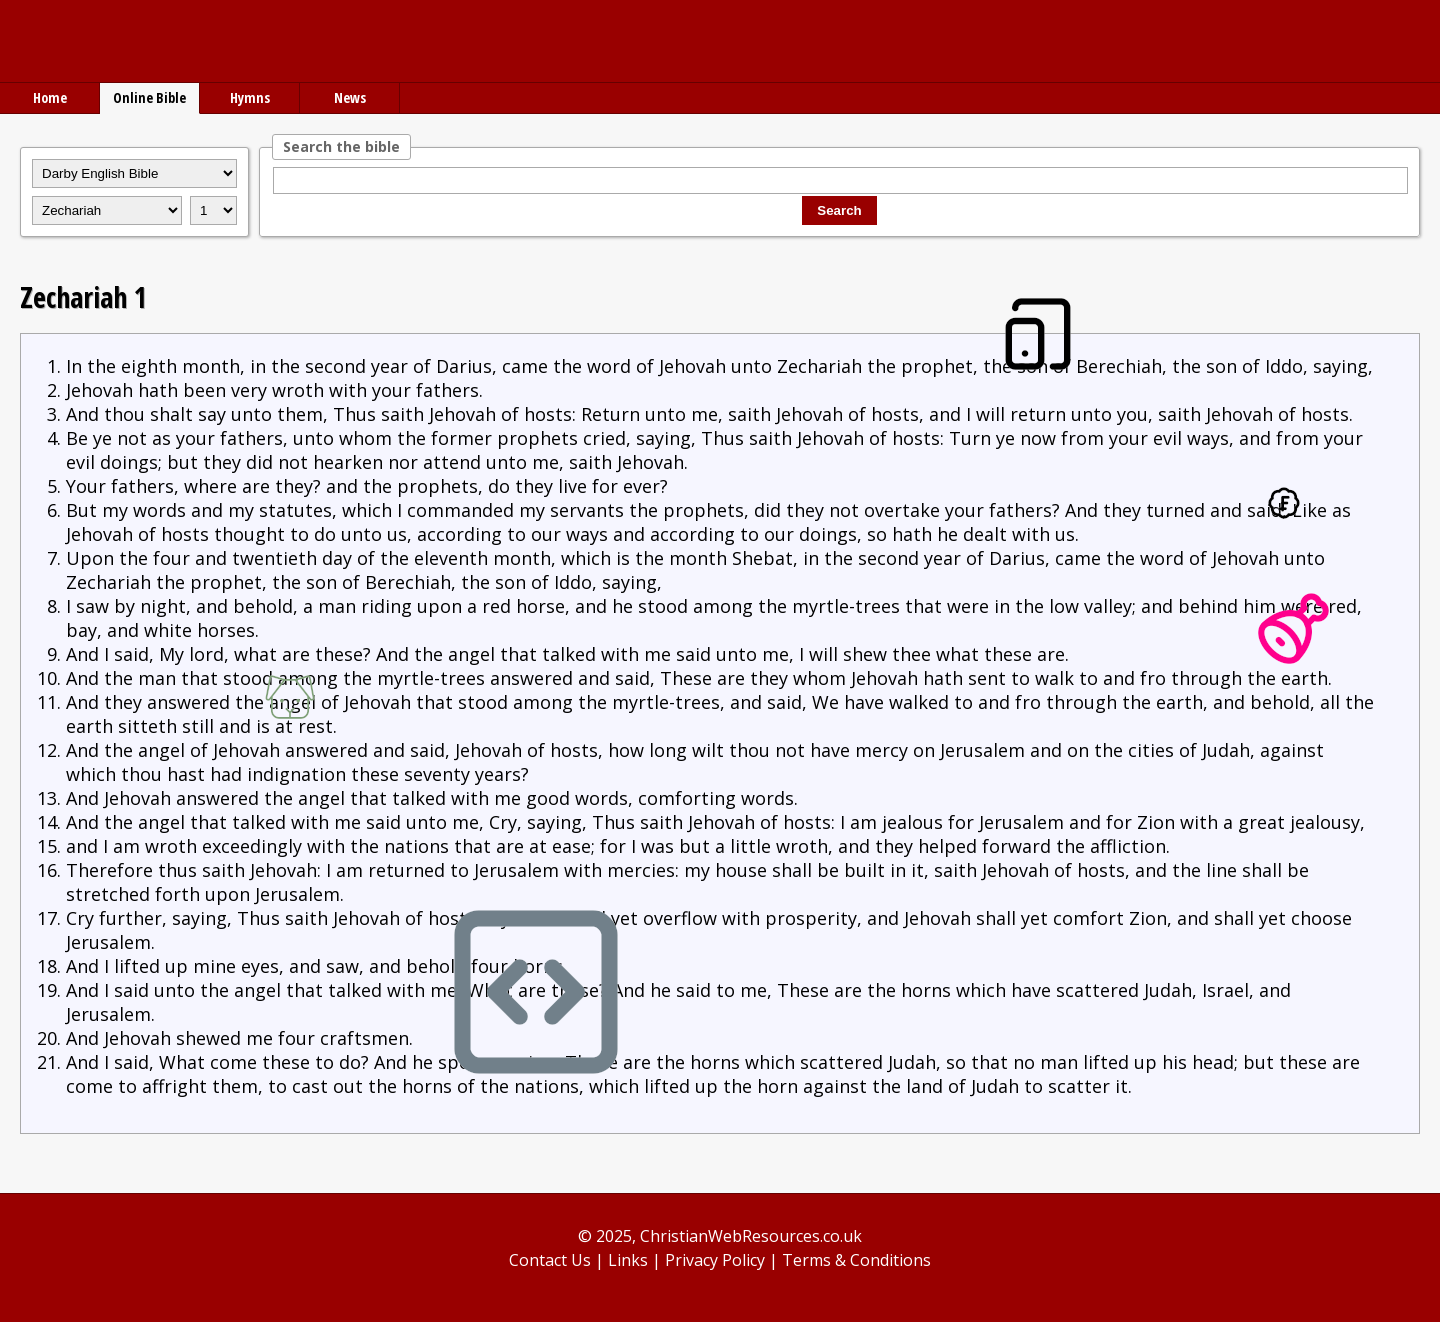 The height and width of the screenshot is (1322, 1440). Describe the element at coordinates (290, 698) in the screenshot. I see `view pet-related content or settings` at that location.